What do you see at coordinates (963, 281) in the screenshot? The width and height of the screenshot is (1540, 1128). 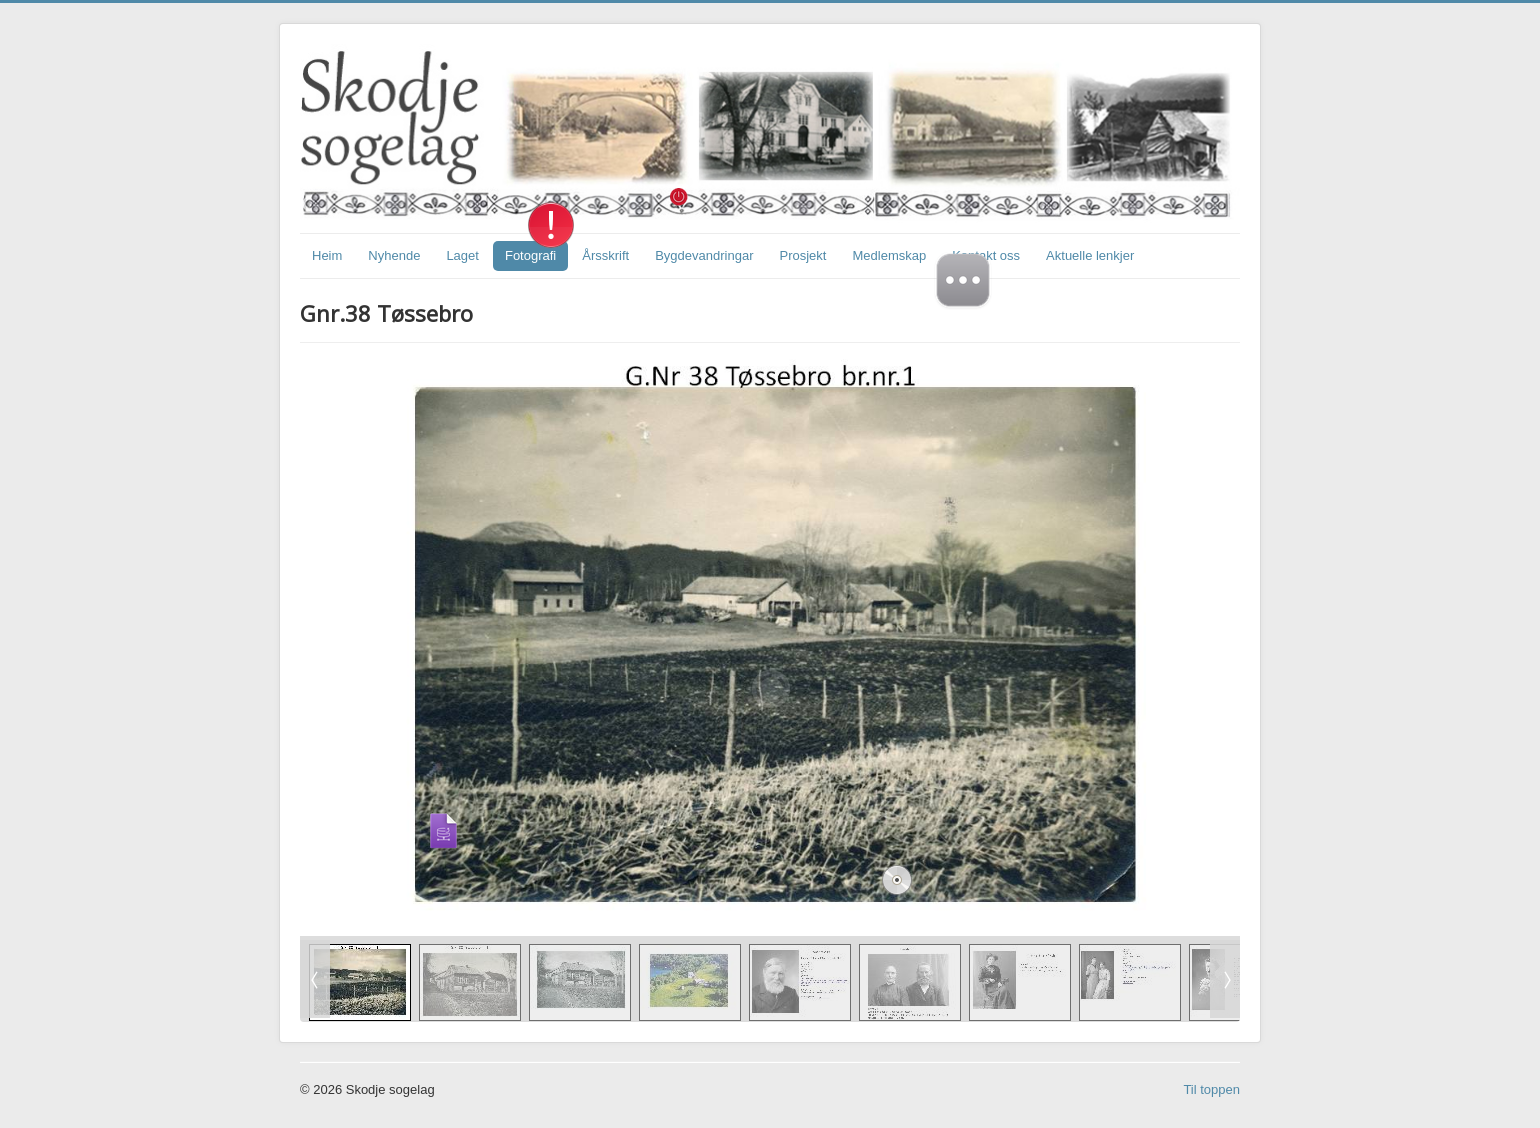 I see `open additional menu options` at bounding box center [963, 281].